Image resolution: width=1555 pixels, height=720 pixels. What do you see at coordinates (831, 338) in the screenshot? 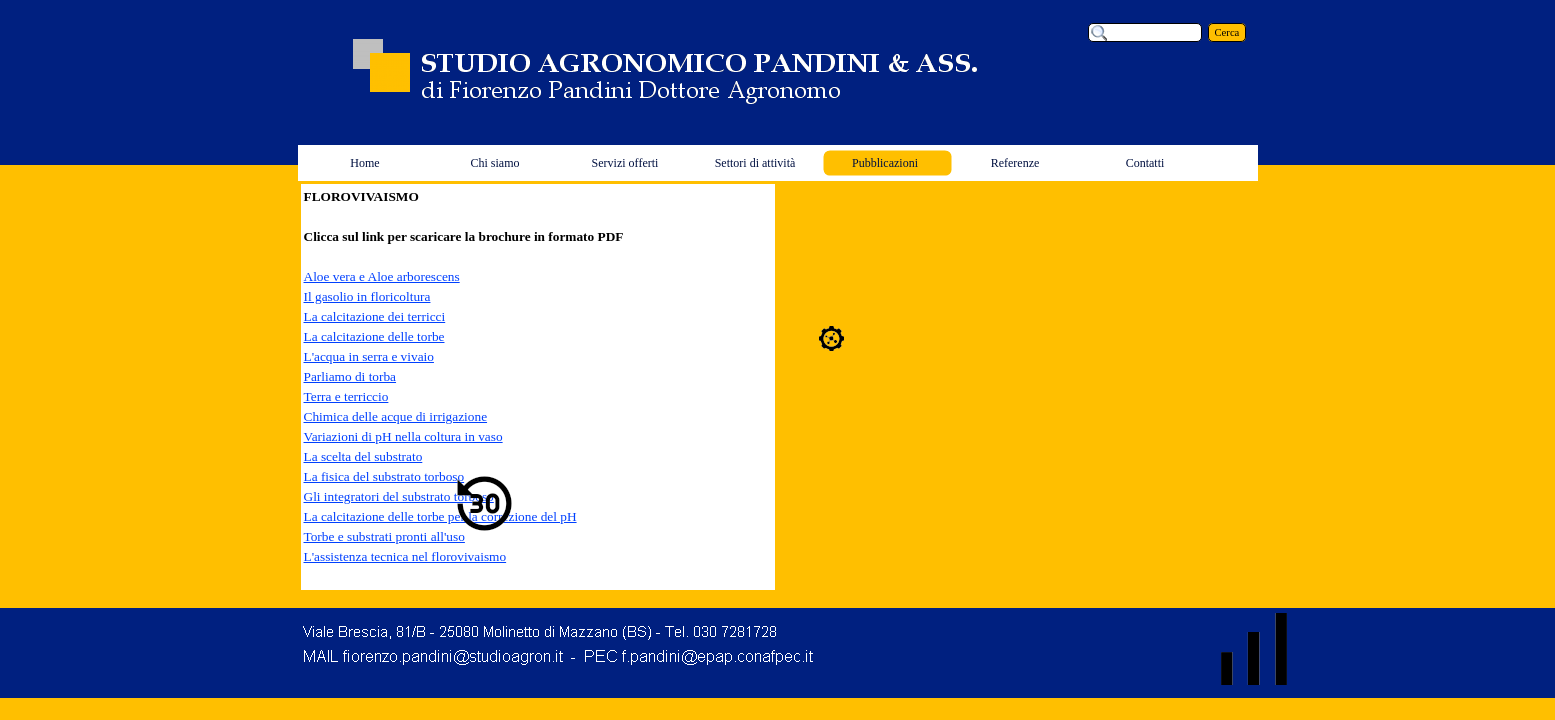
I see `SVGO tool or SVG optimization settings` at bounding box center [831, 338].